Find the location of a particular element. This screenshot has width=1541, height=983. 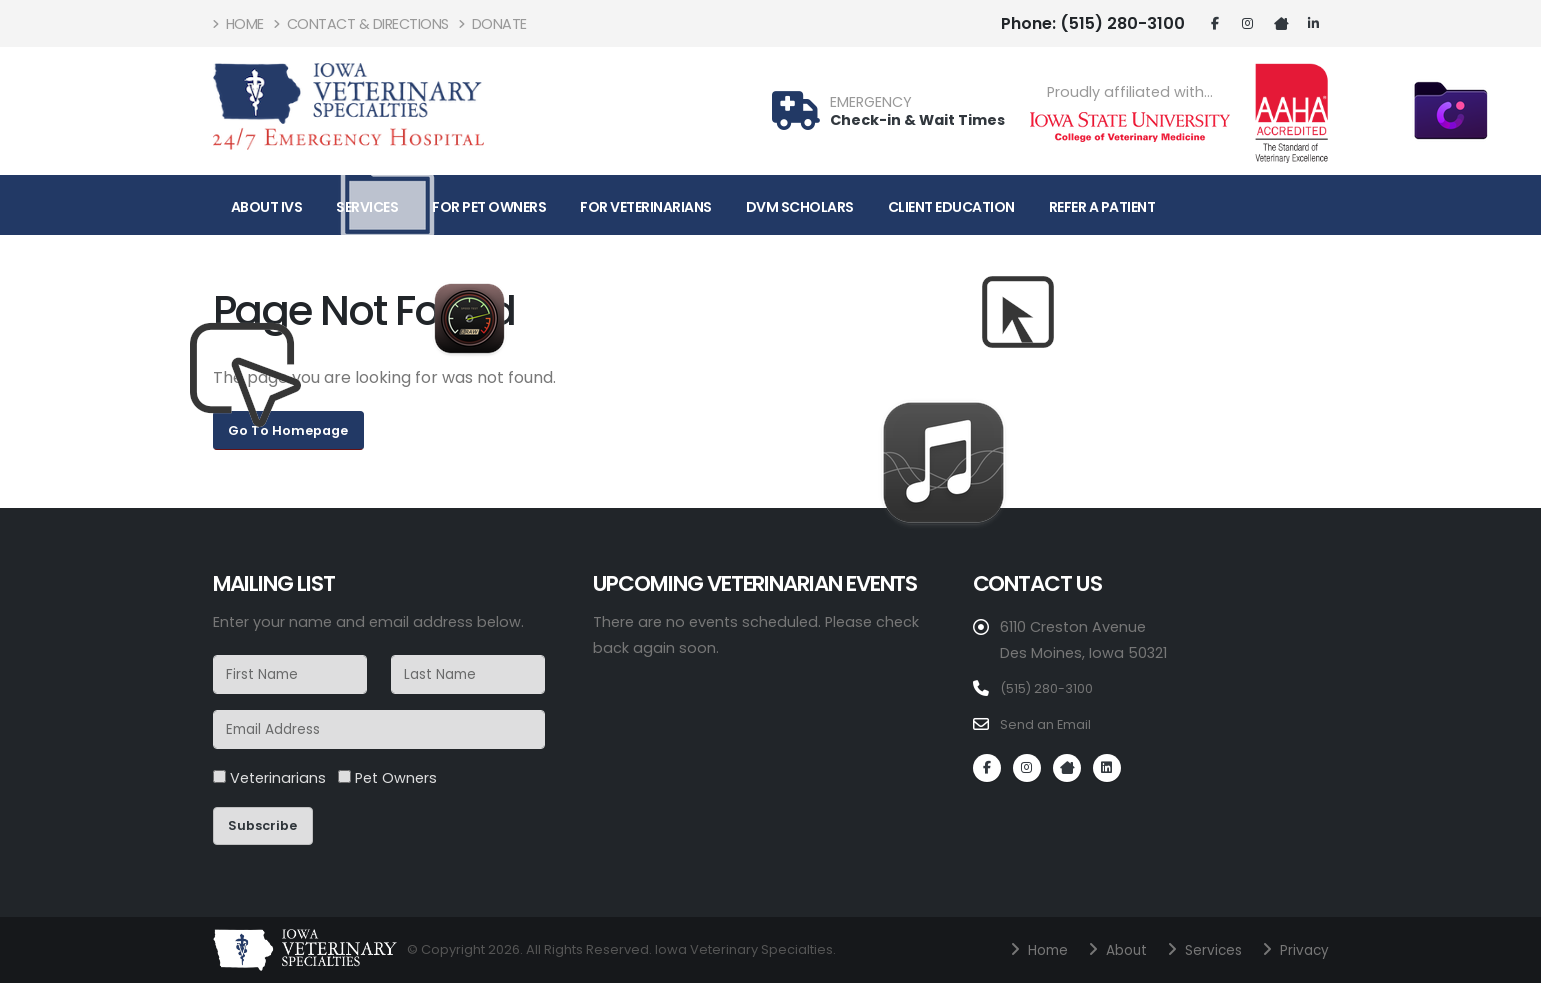

open fusion app or automation tool is located at coordinates (1018, 312).